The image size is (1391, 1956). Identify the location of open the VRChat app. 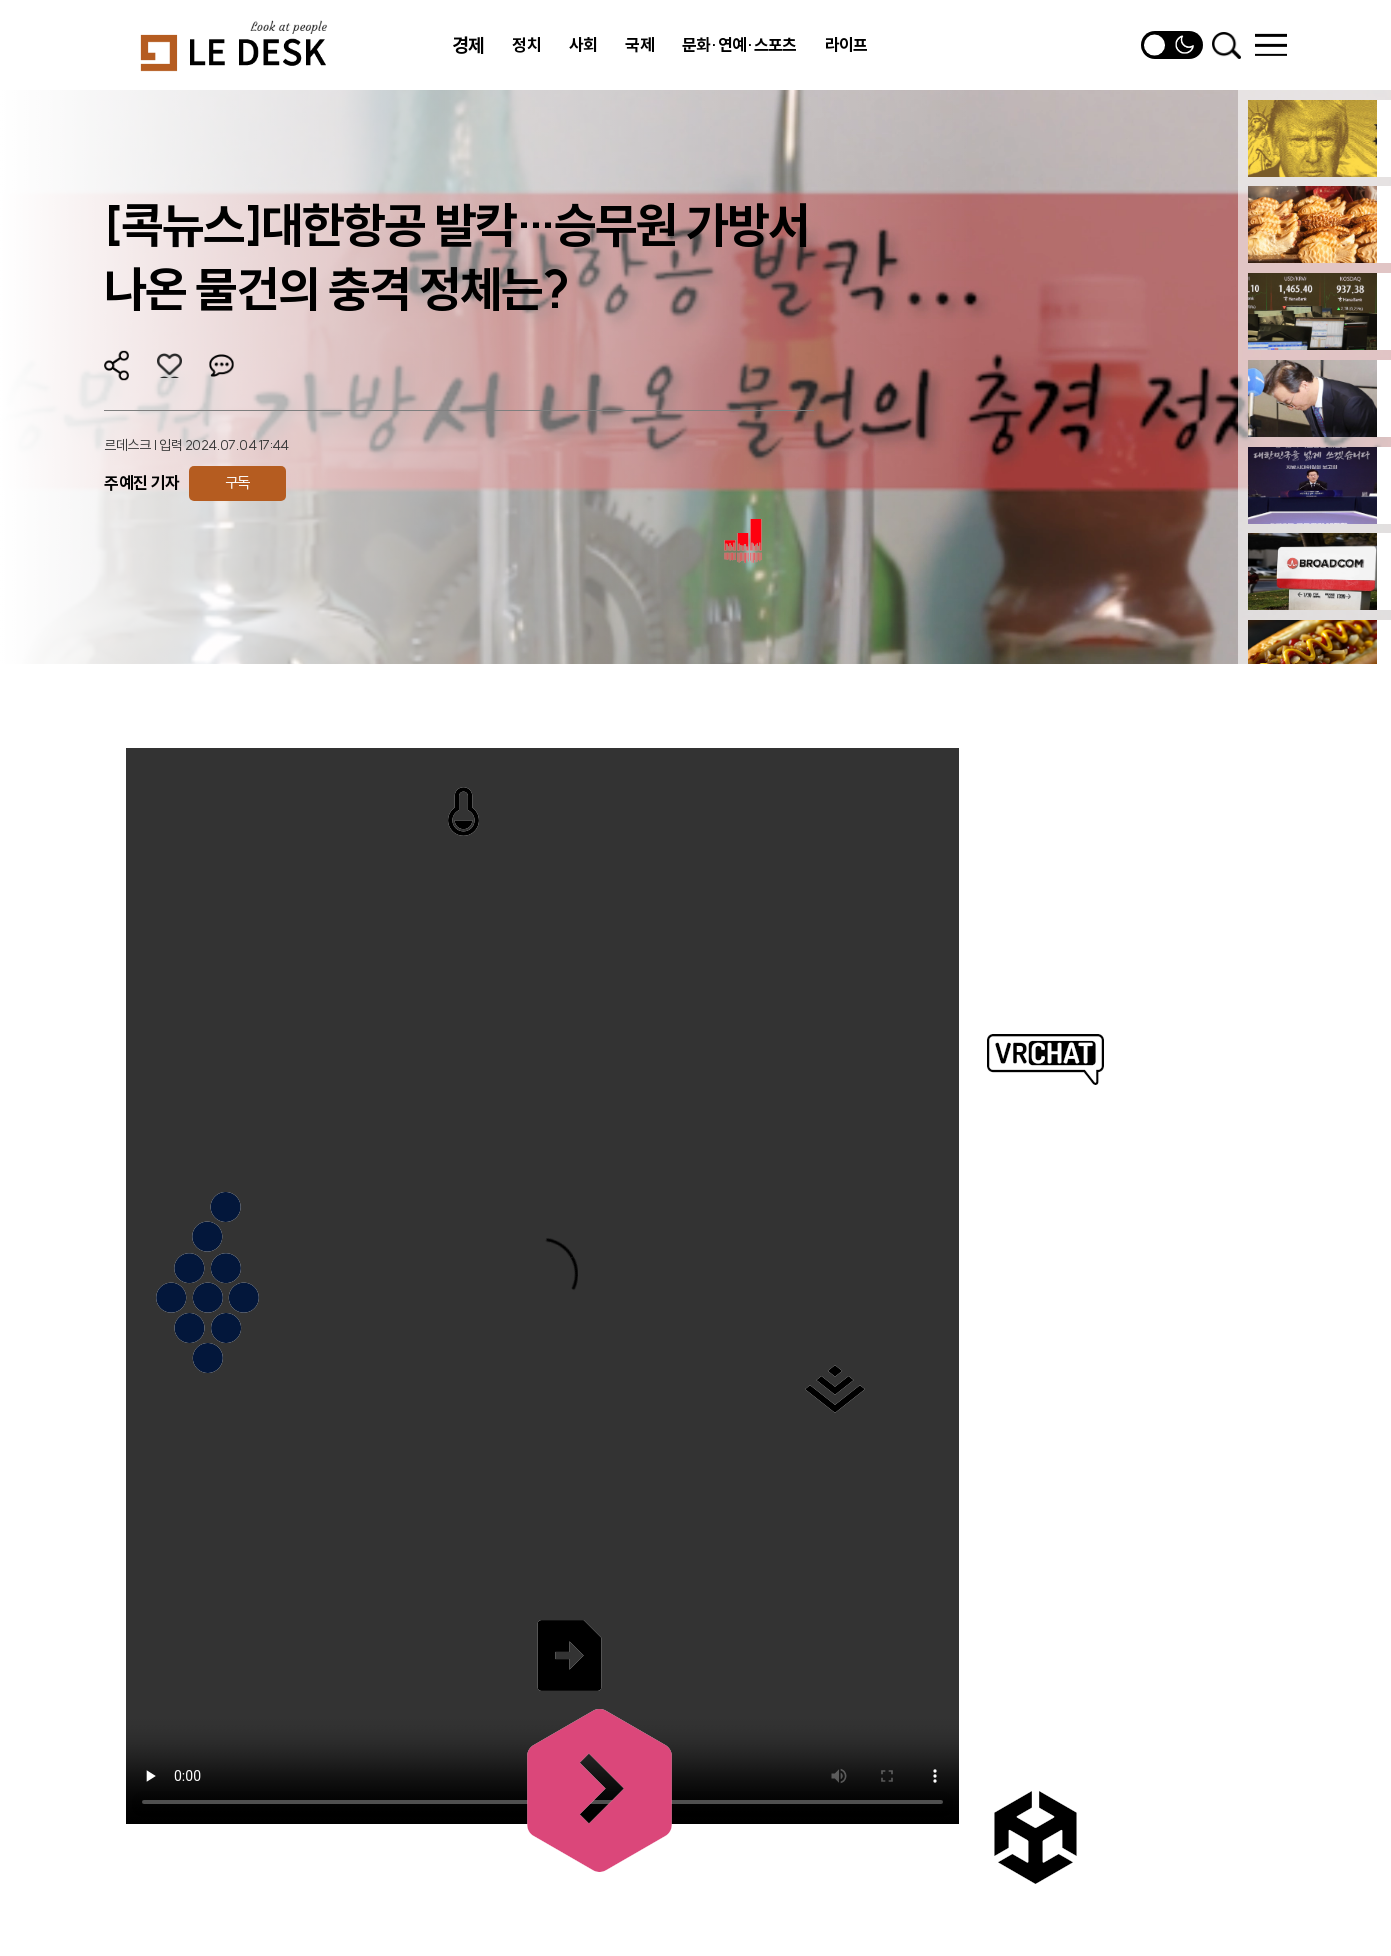
(1045, 1059).